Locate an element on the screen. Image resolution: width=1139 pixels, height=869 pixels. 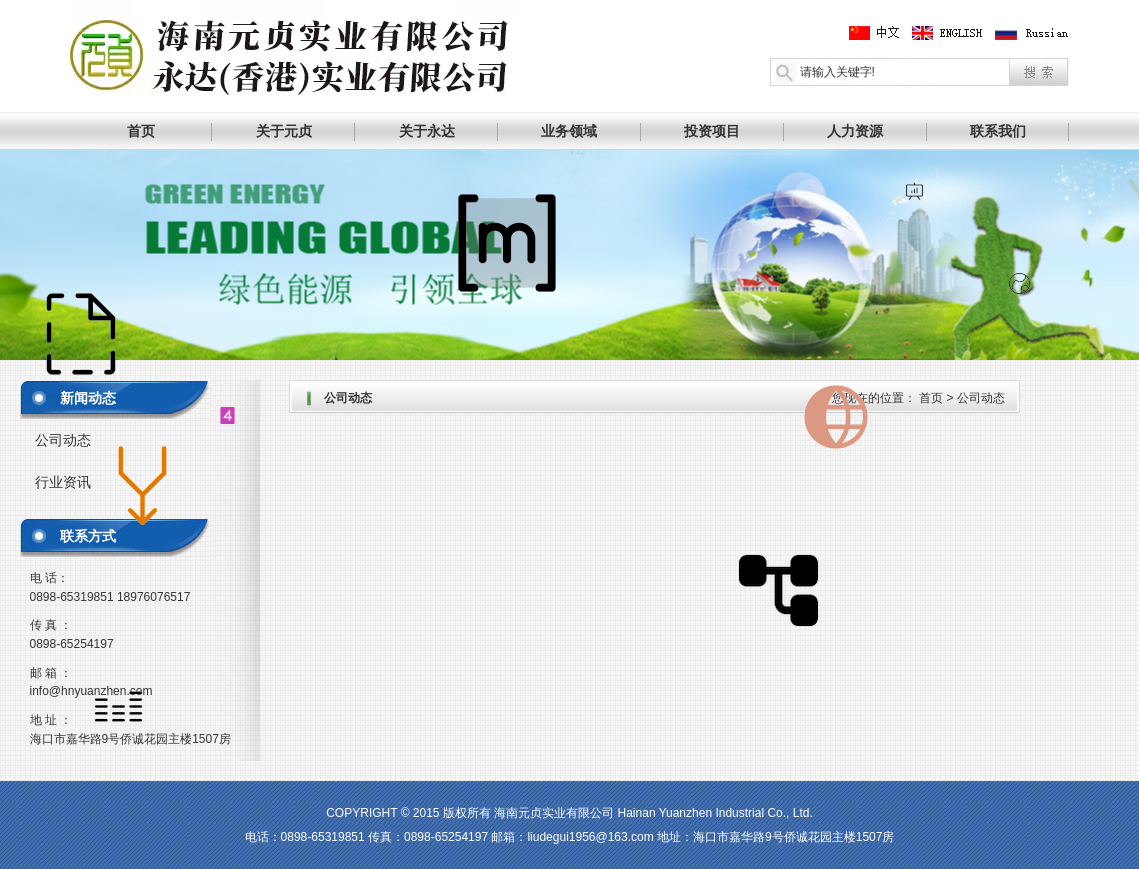
view presentation with chart data is located at coordinates (914, 191).